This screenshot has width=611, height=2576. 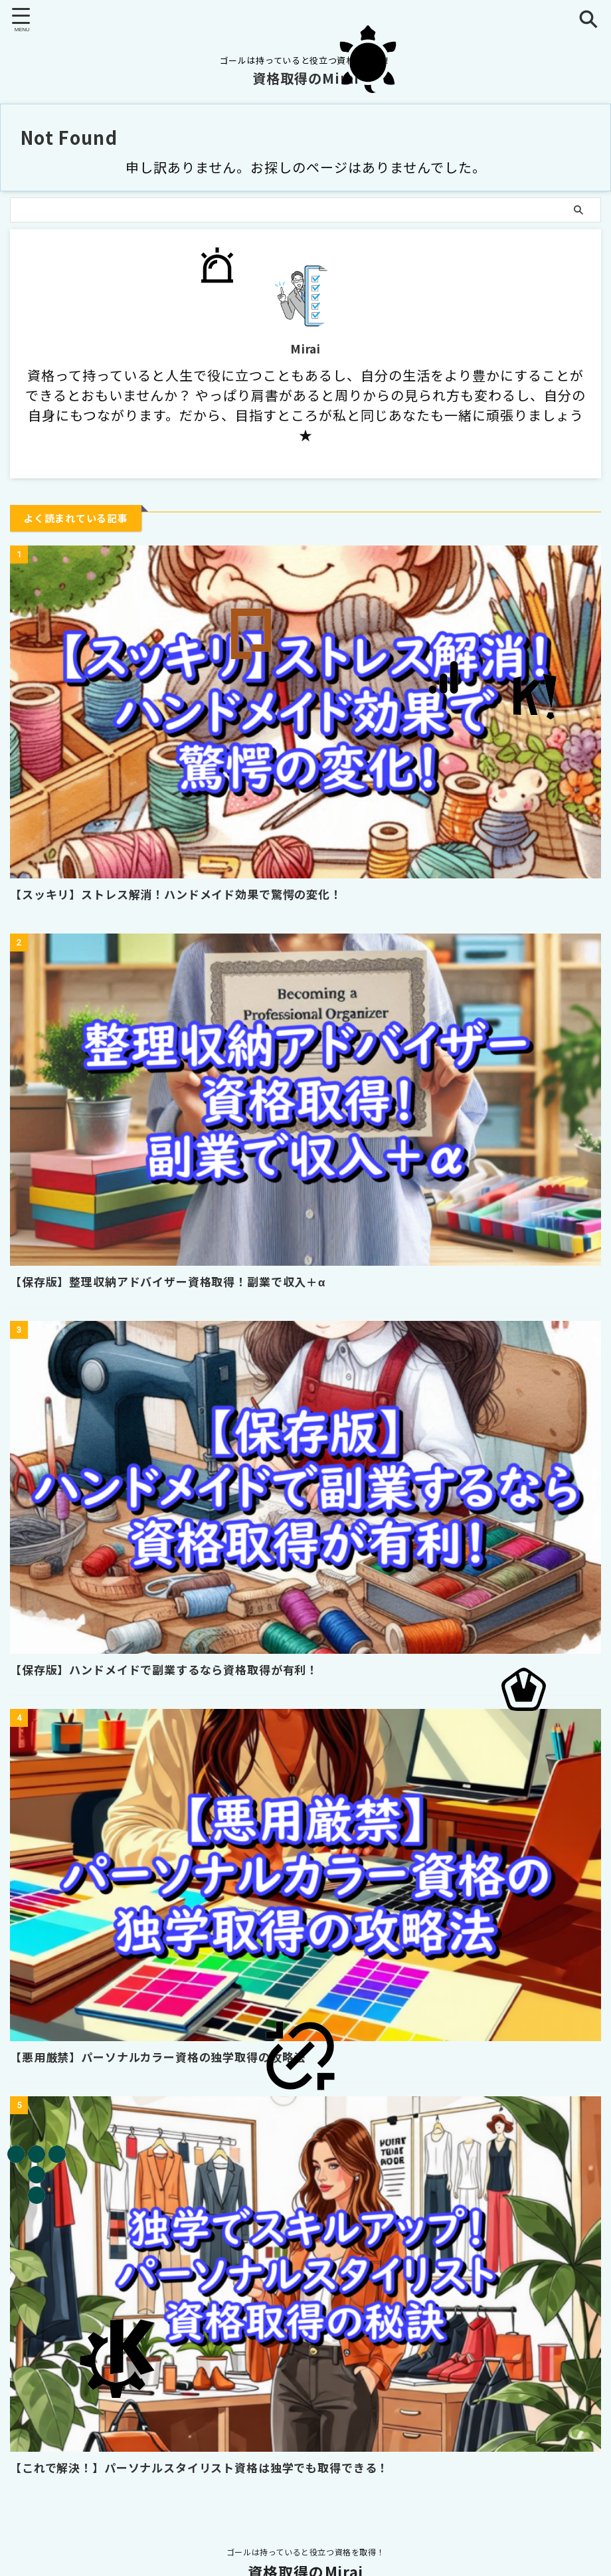 I want to click on go to the Galaxus website or app, so click(x=368, y=59).